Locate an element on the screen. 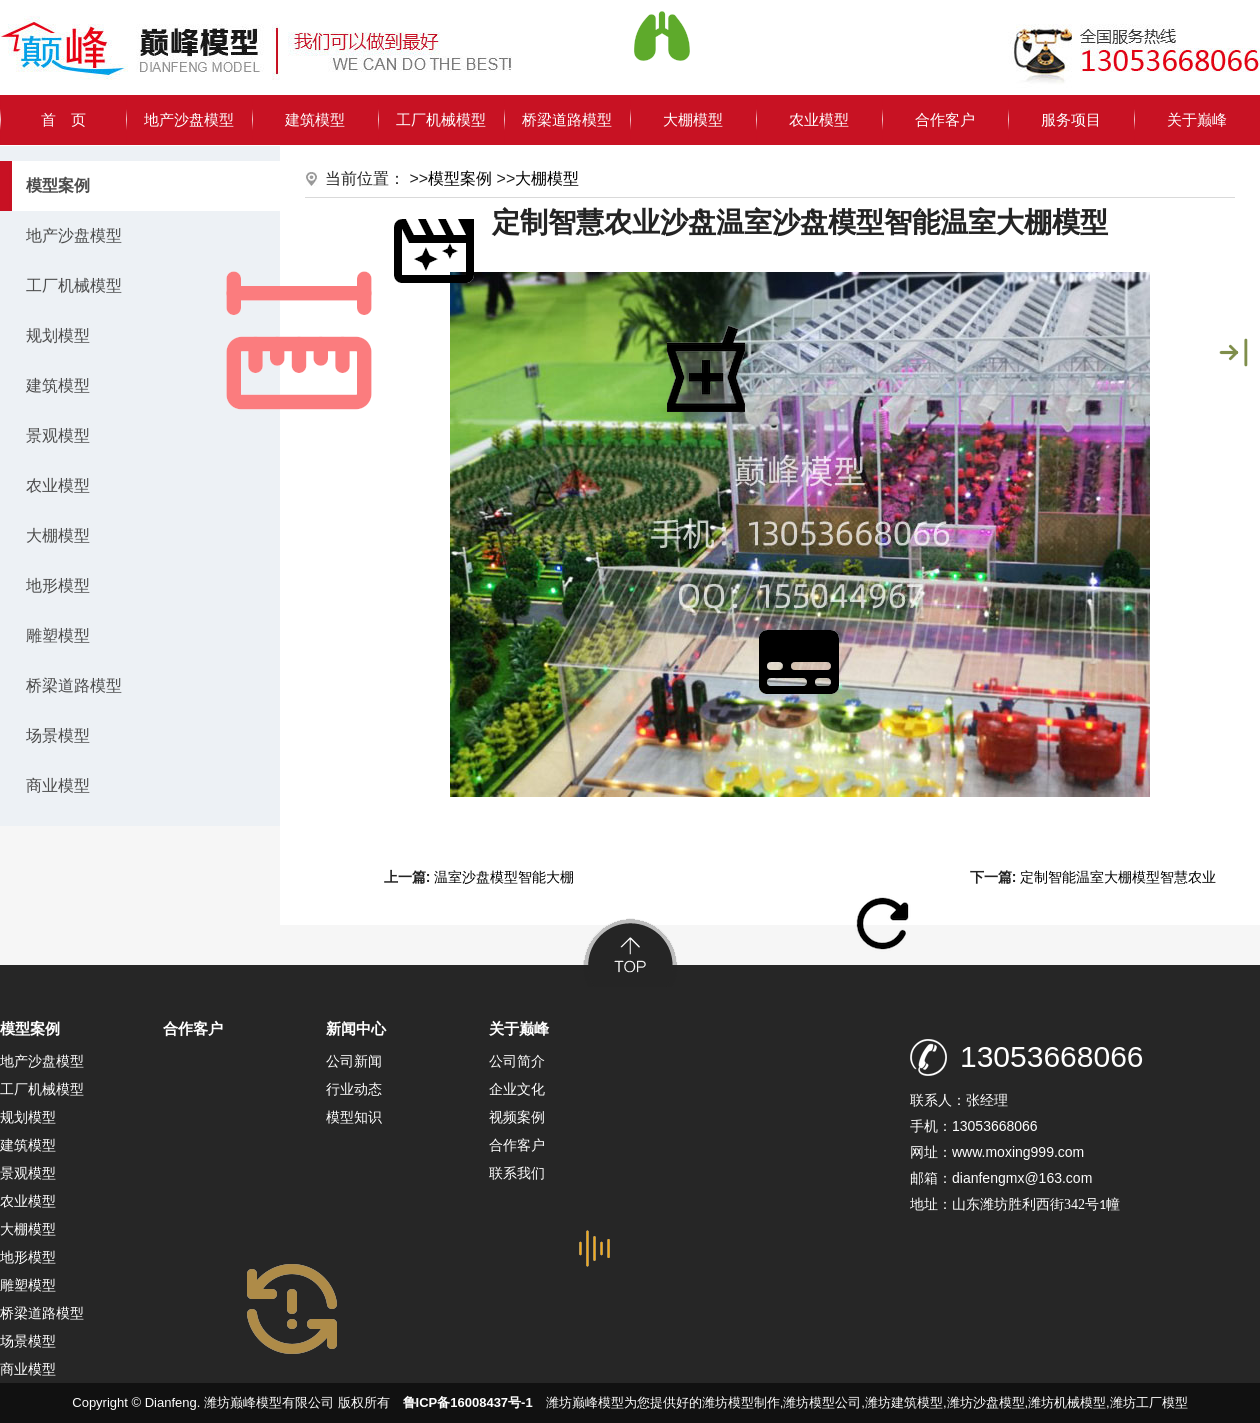  refresh or reload the current page is located at coordinates (882, 923).